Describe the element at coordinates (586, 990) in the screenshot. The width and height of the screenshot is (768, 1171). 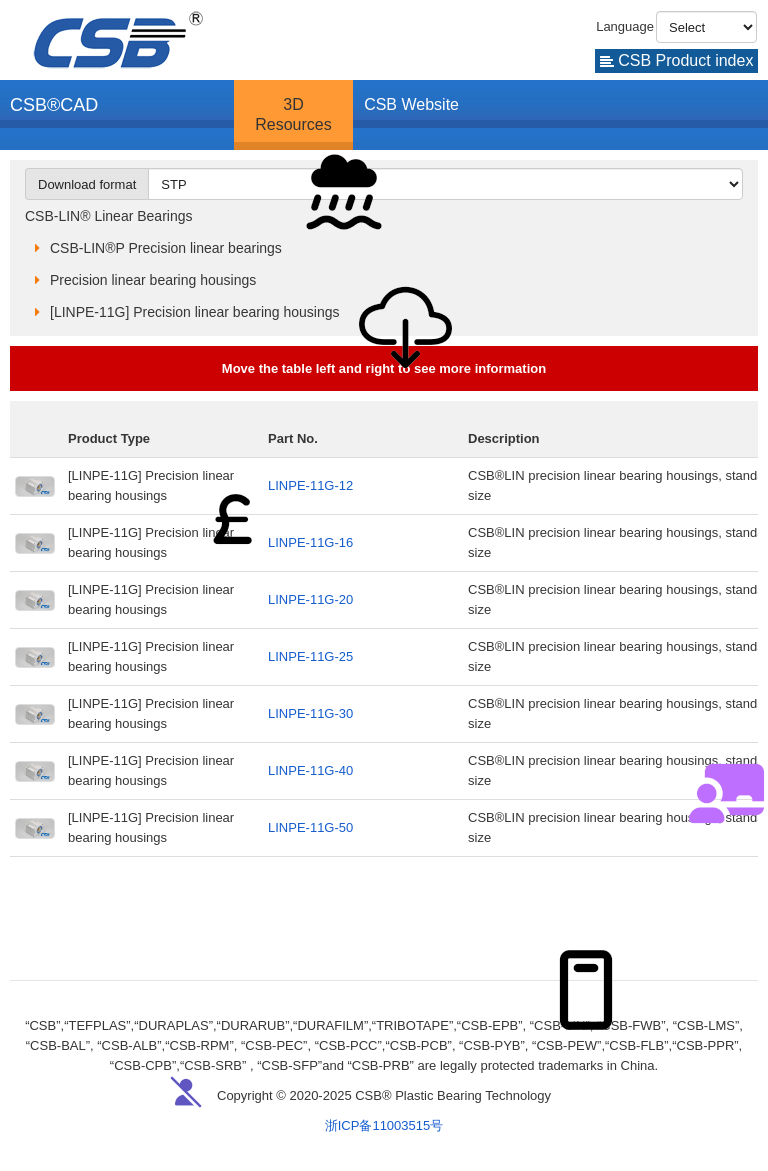
I see `mobile device speaker settings` at that location.